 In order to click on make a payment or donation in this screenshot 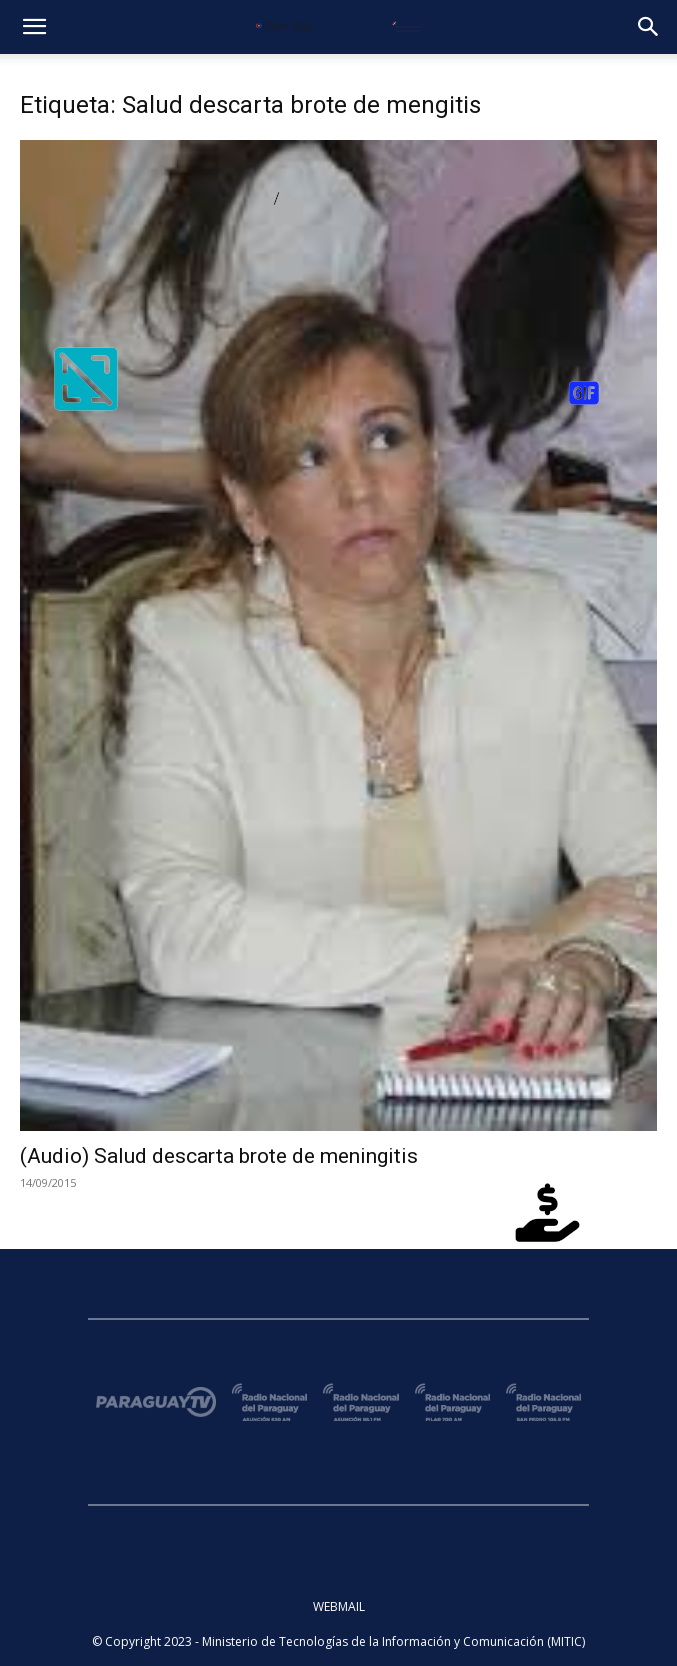, I will do `click(547, 1213)`.